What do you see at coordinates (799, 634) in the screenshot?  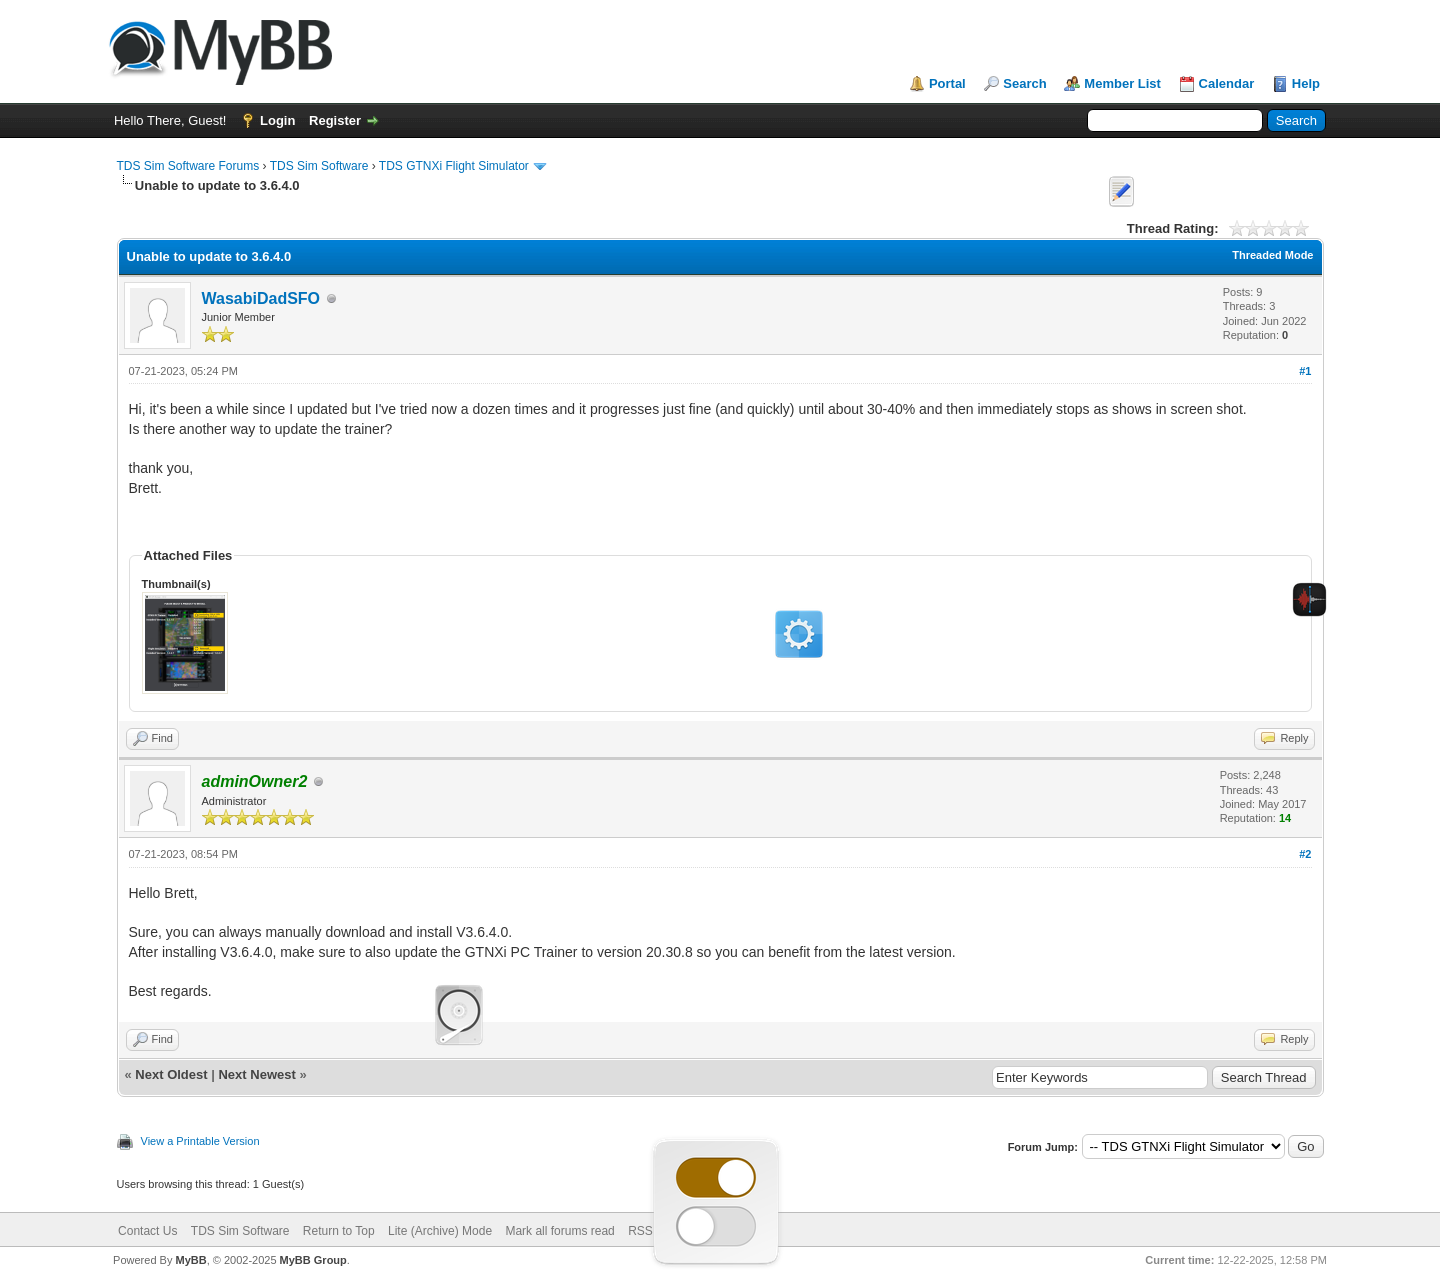 I see `ms-dos or windows executable file` at bounding box center [799, 634].